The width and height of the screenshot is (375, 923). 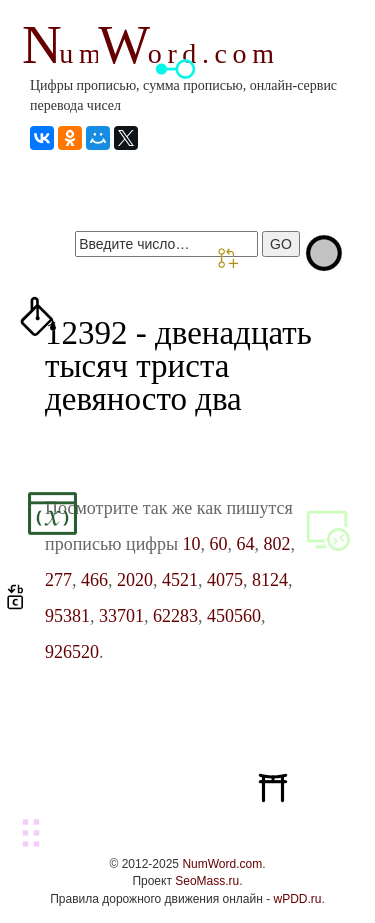 I want to click on create a new git pull request, so click(x=227, y=257).